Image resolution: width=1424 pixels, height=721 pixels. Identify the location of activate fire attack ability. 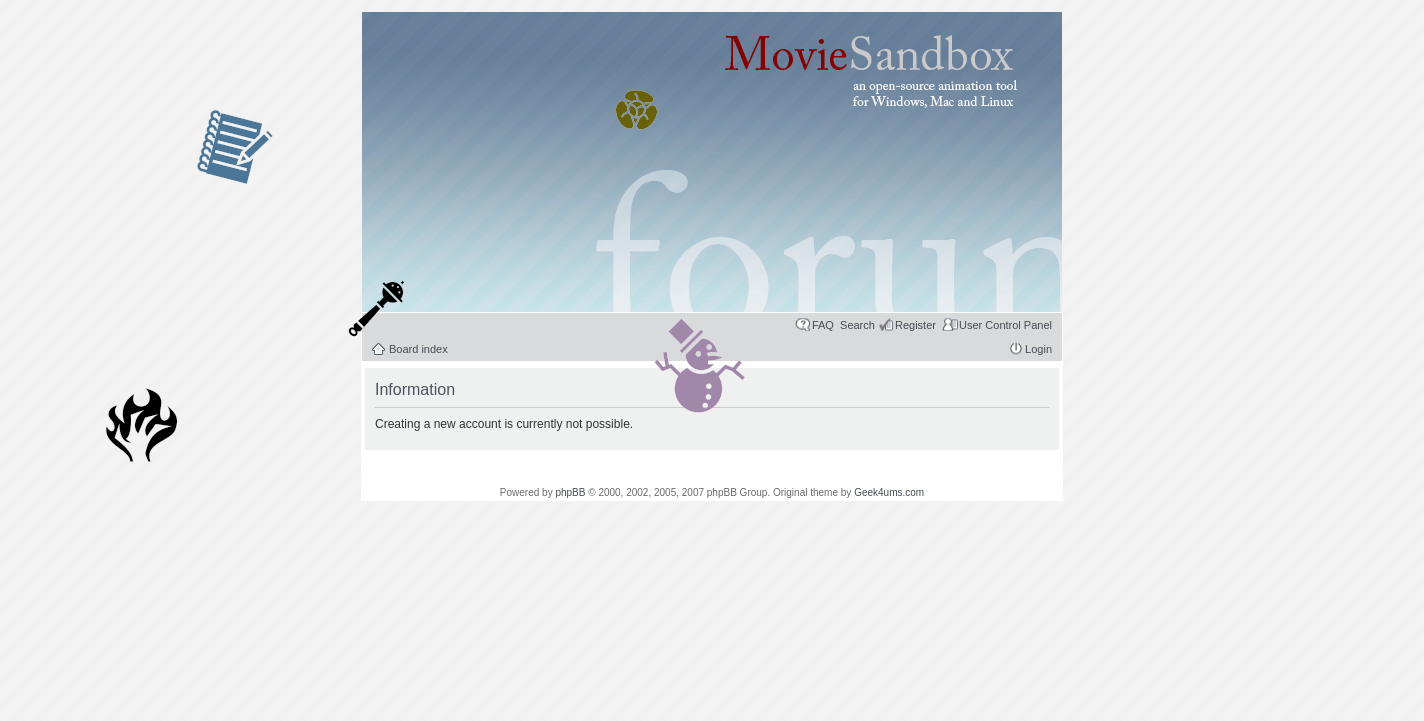
(141, 425).